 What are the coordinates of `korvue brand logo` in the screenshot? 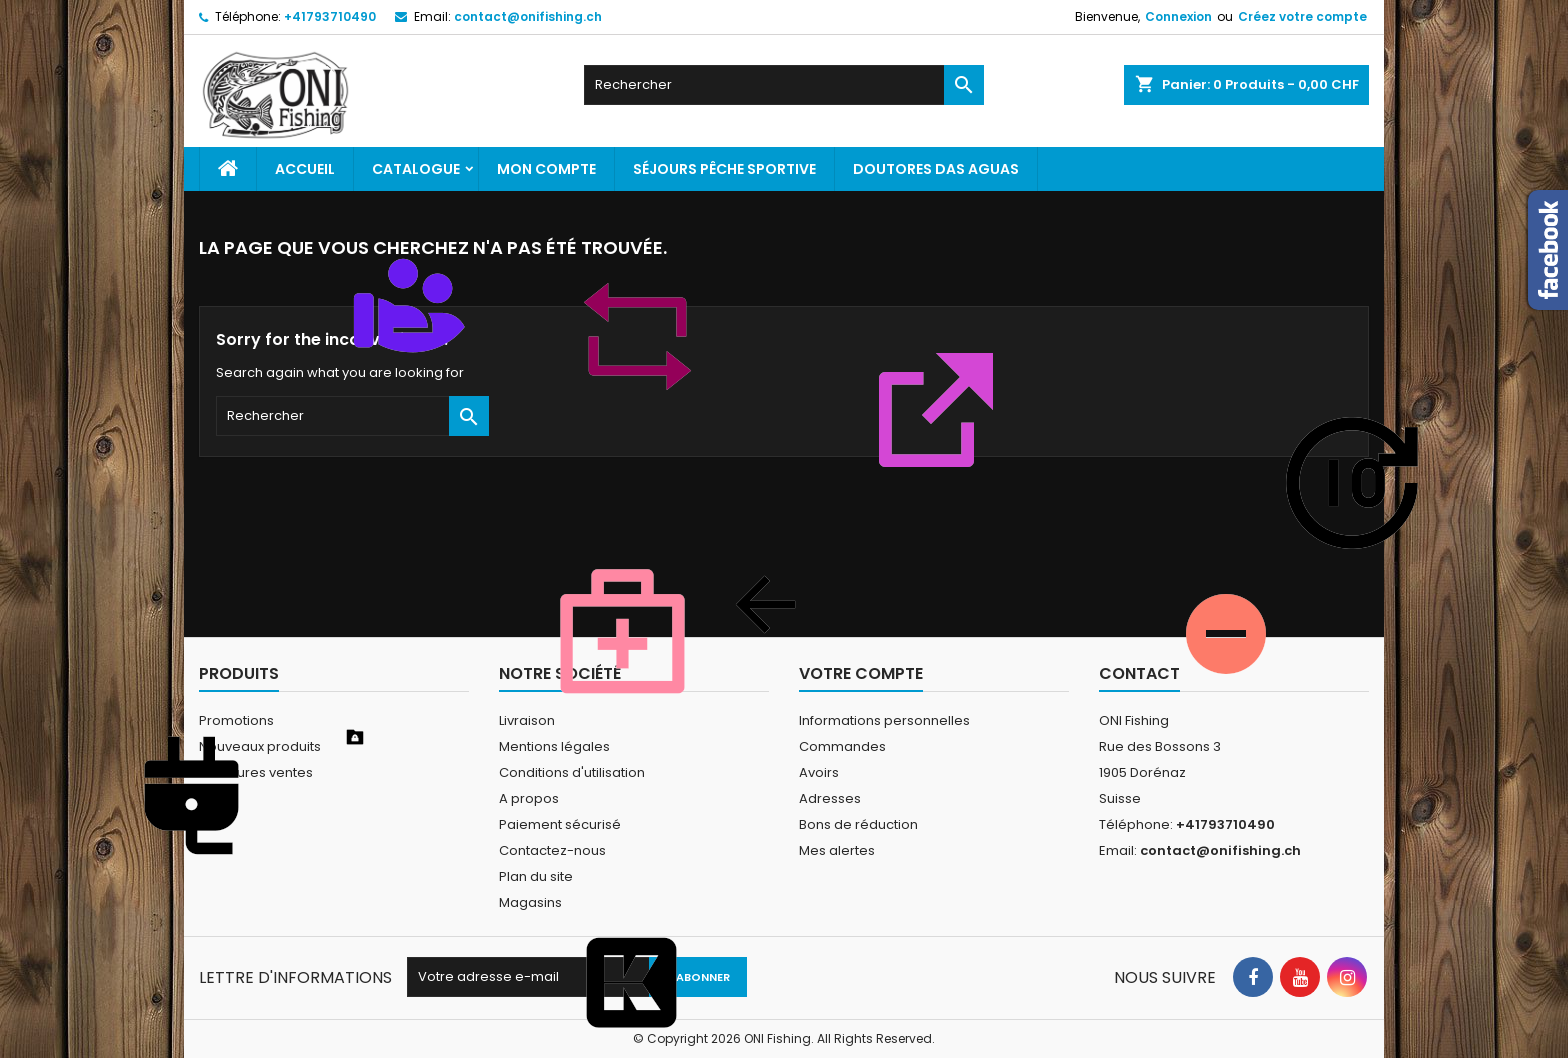 It's located at (631, 982).